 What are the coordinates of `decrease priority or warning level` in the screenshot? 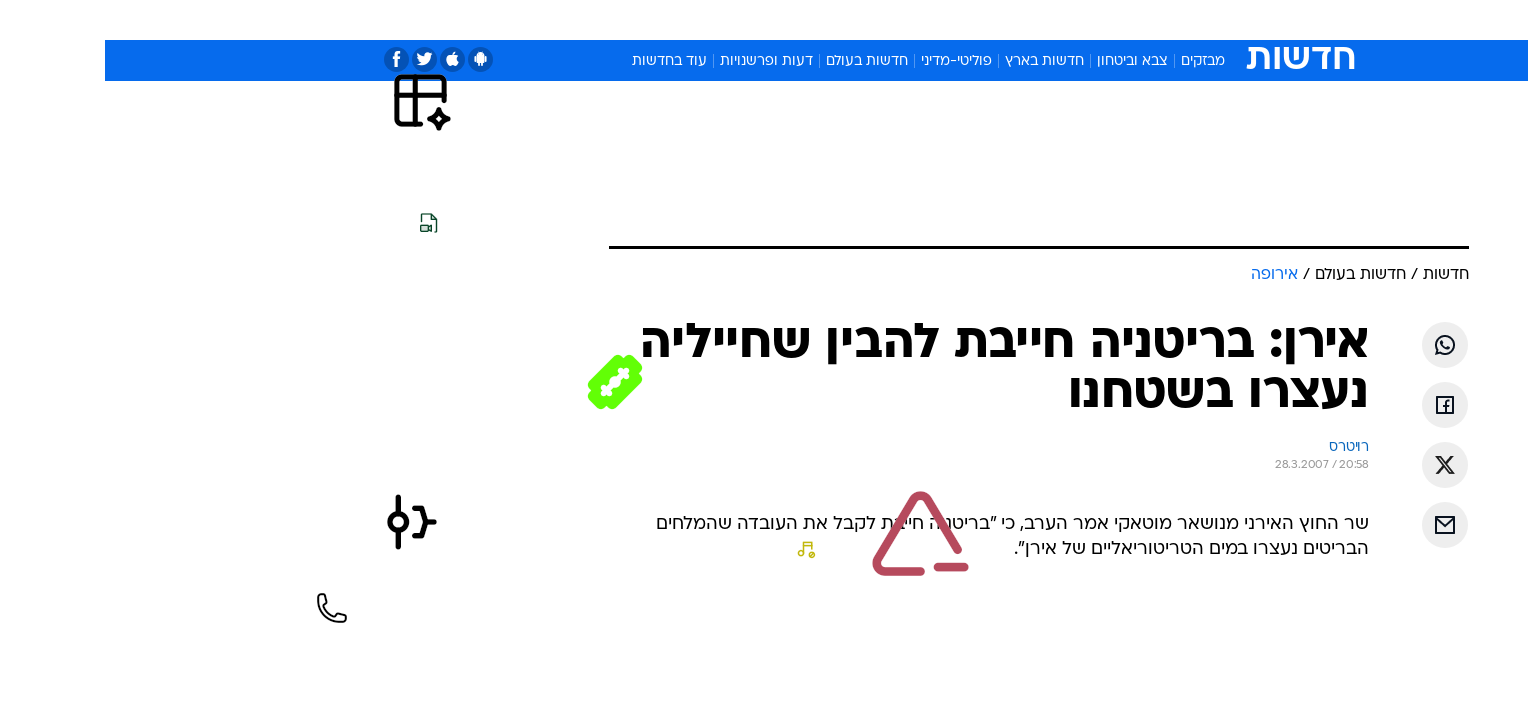 It's located at (920, 536).